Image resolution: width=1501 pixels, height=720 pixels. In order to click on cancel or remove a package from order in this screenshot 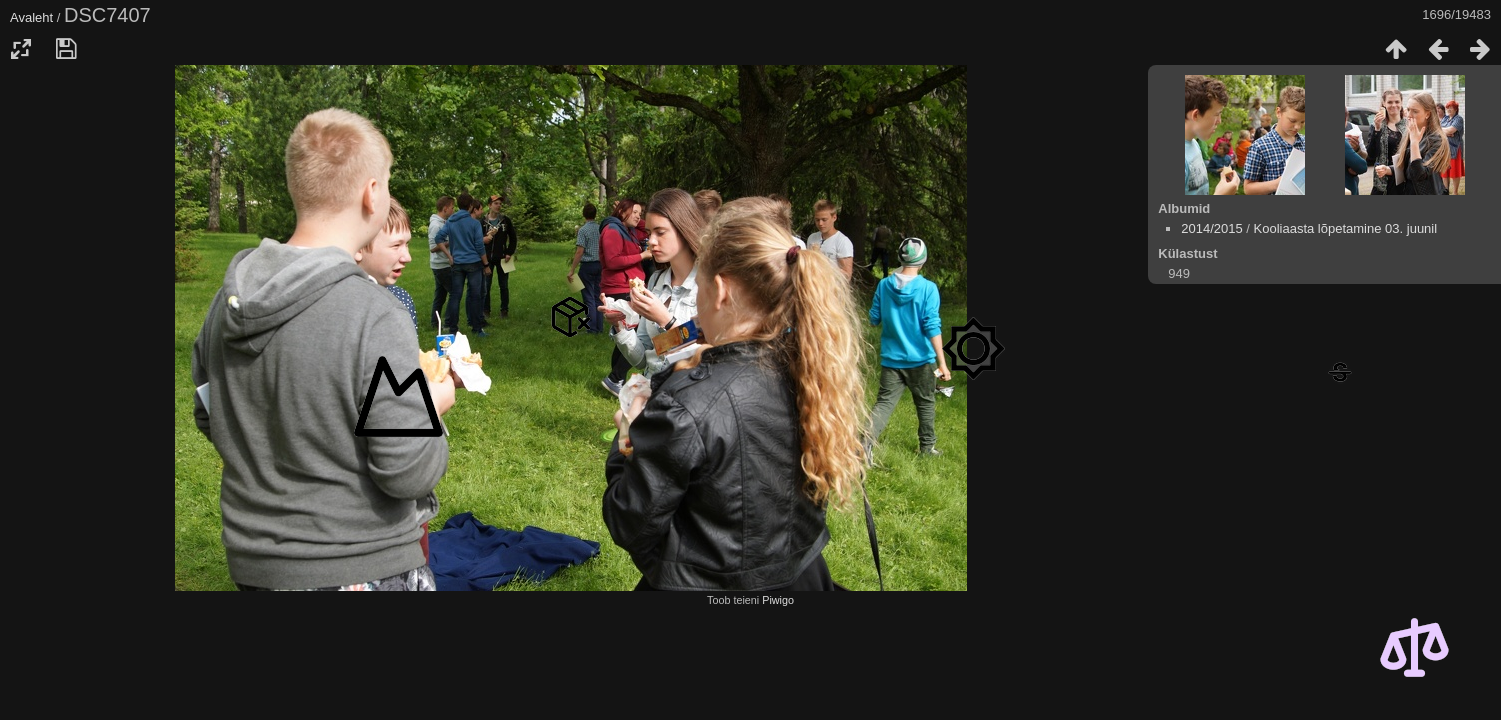, I will do `click(570, 317)`.